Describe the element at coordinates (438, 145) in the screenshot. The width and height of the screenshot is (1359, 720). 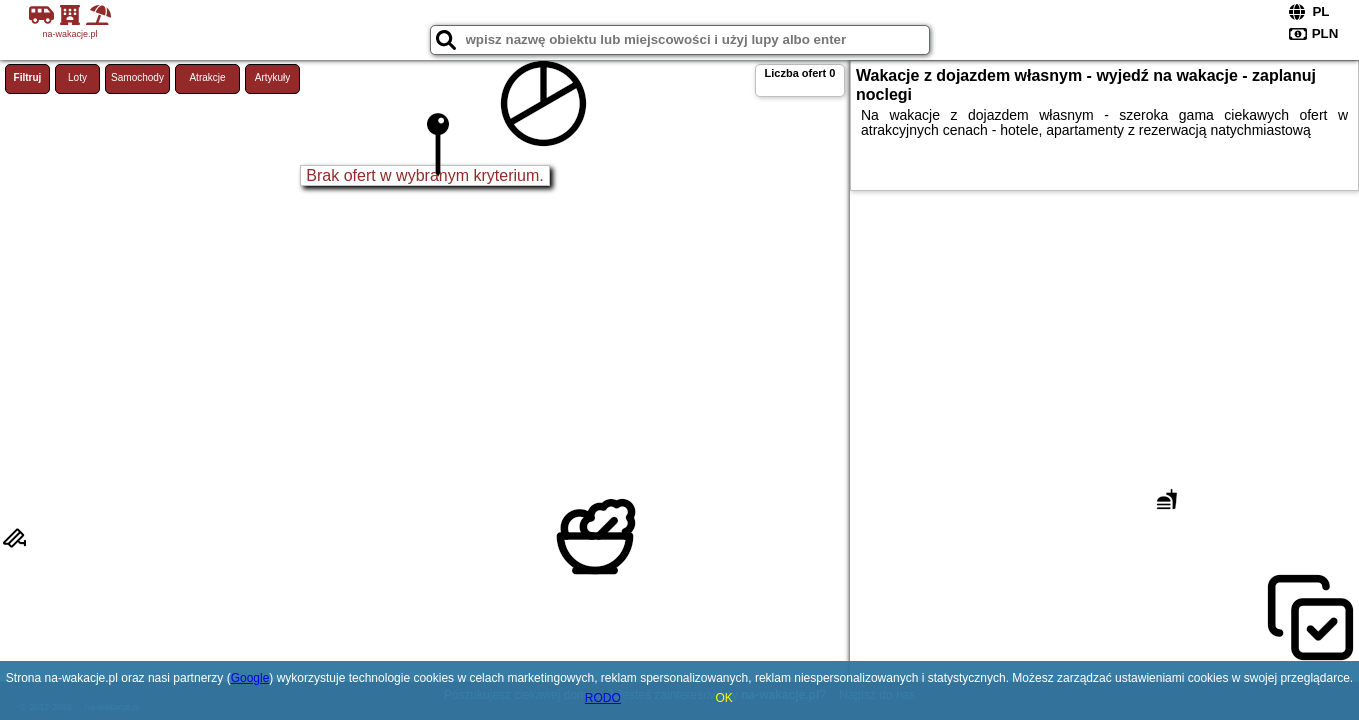
I see `mark a location on the map` at that location.